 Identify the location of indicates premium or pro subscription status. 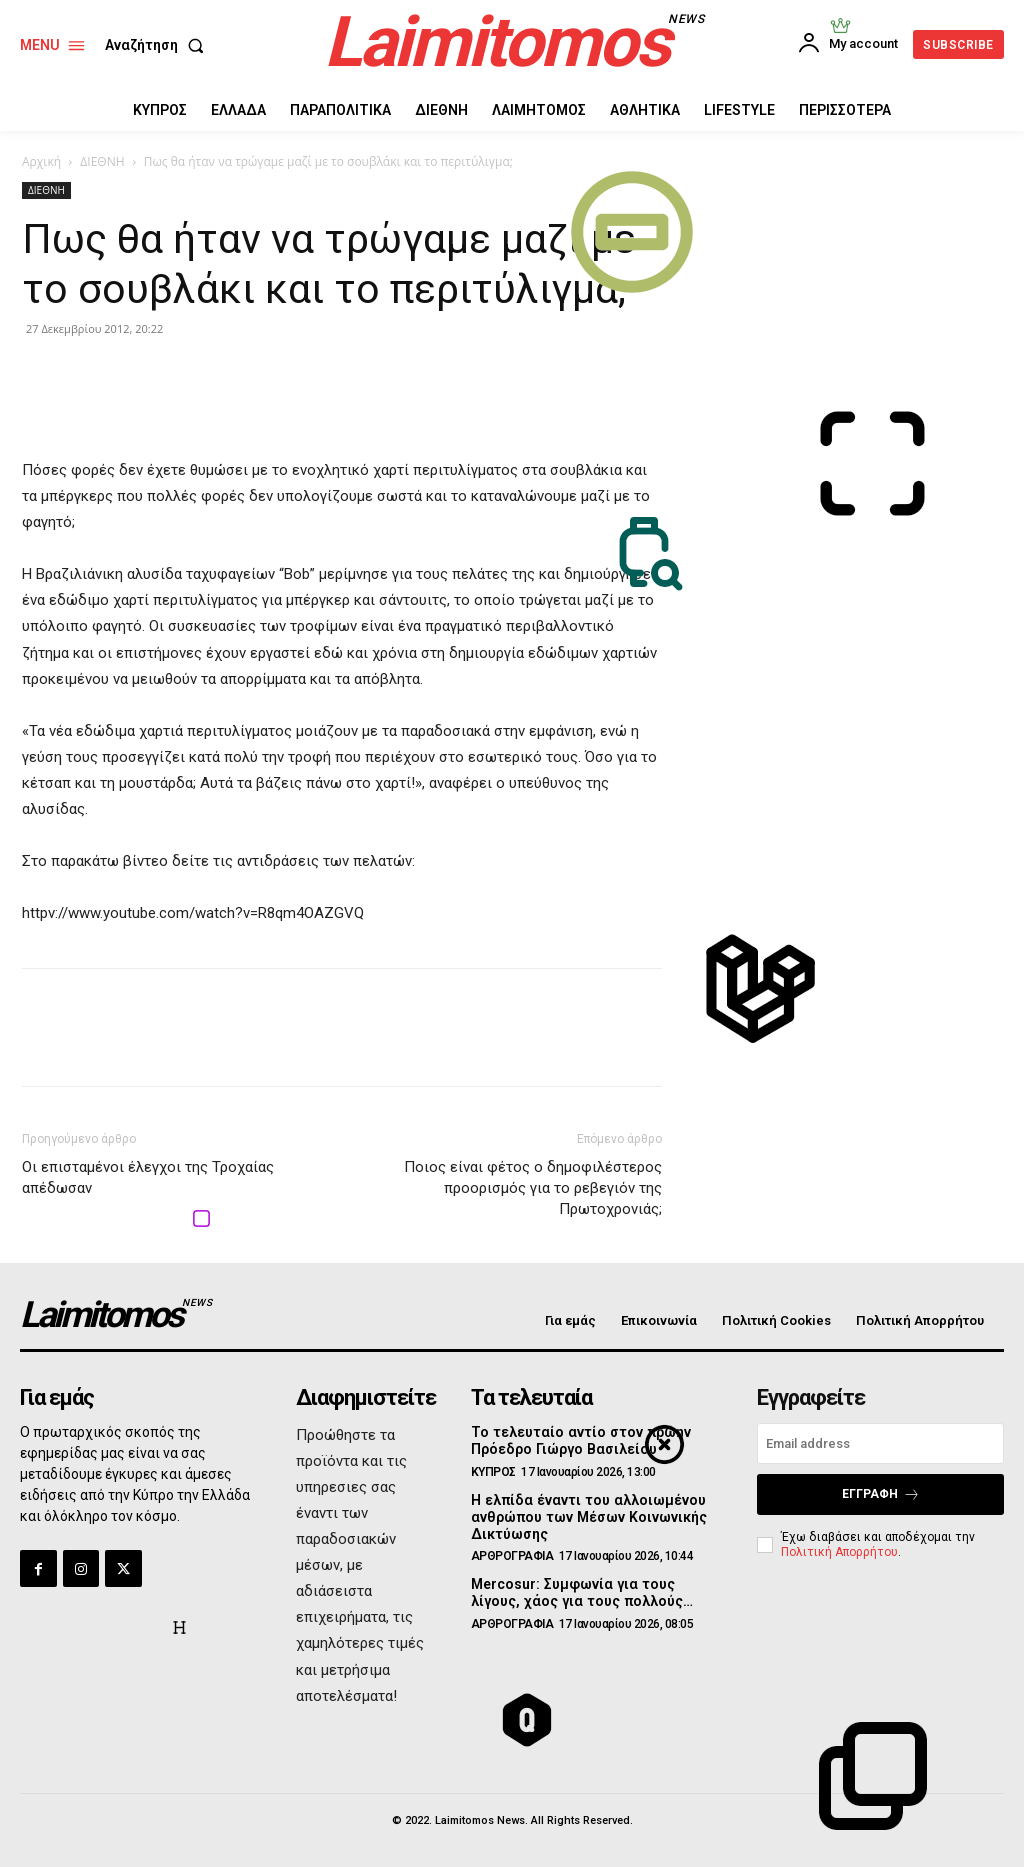
(840, 26).